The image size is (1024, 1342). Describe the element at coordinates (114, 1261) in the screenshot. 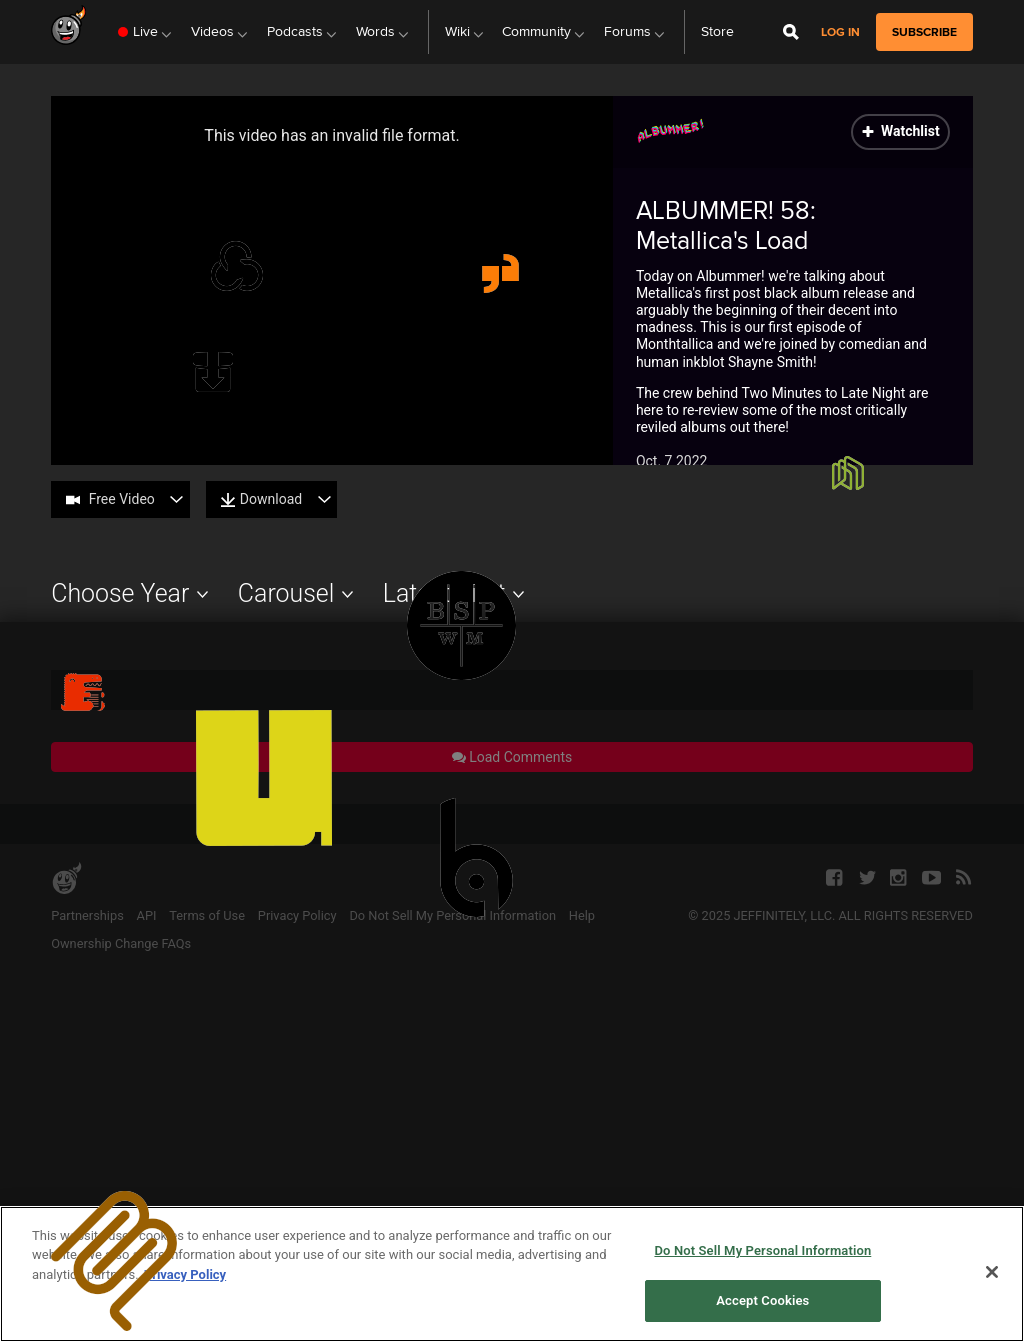

I see `model context protocol (MCP) logo` at that location.